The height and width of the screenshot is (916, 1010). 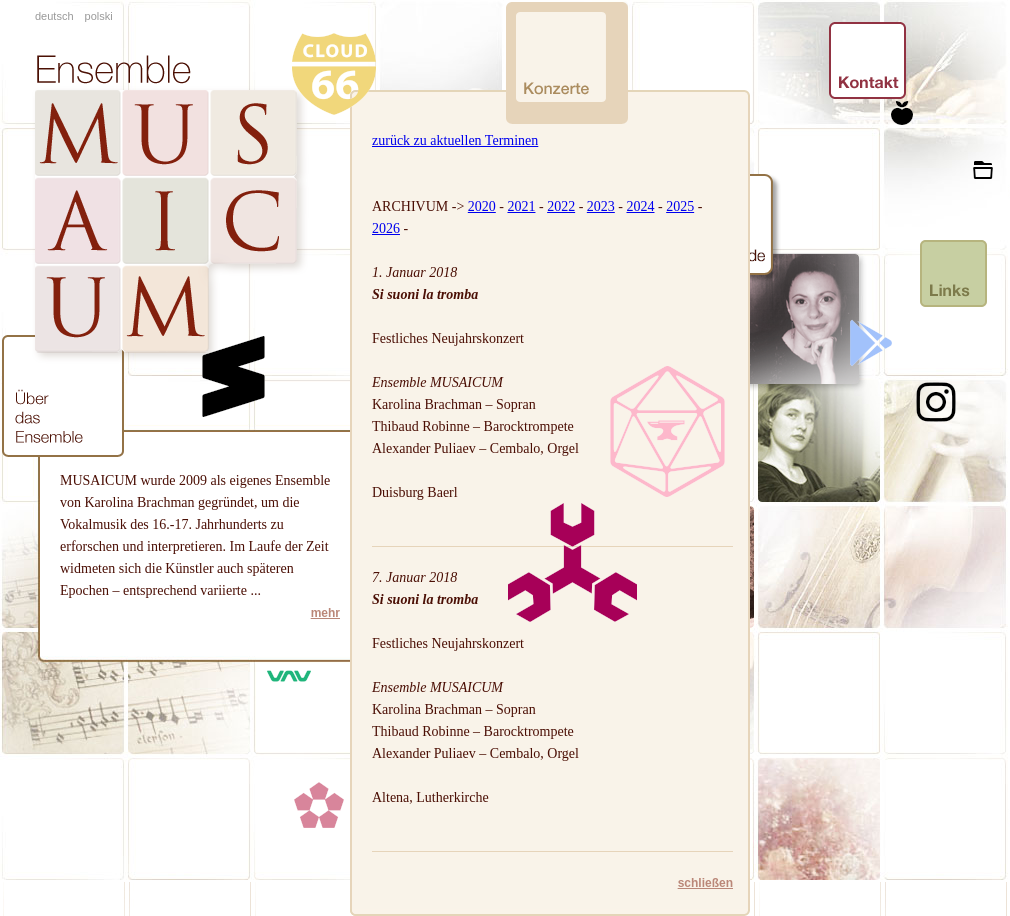 I want to click on google cloud spanner database service logo, so click(x=572, y=562).